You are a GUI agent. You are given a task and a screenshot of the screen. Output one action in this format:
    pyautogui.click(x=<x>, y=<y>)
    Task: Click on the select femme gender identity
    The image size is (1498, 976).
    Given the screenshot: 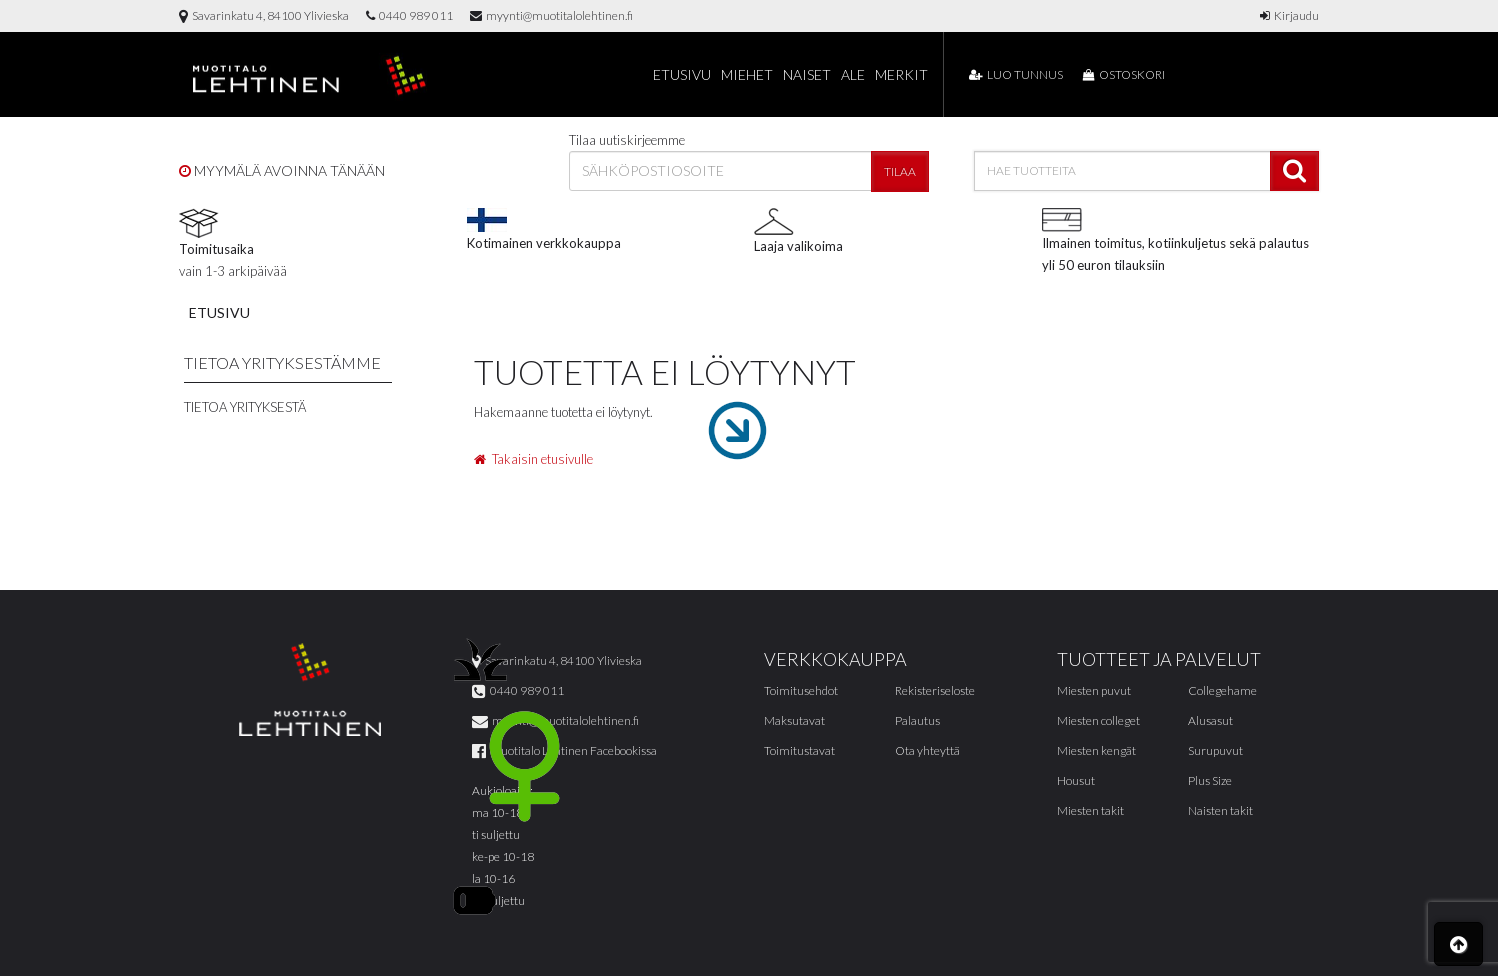 What is the action you would take?
    pyautogui.click(x=524, y=763)
    